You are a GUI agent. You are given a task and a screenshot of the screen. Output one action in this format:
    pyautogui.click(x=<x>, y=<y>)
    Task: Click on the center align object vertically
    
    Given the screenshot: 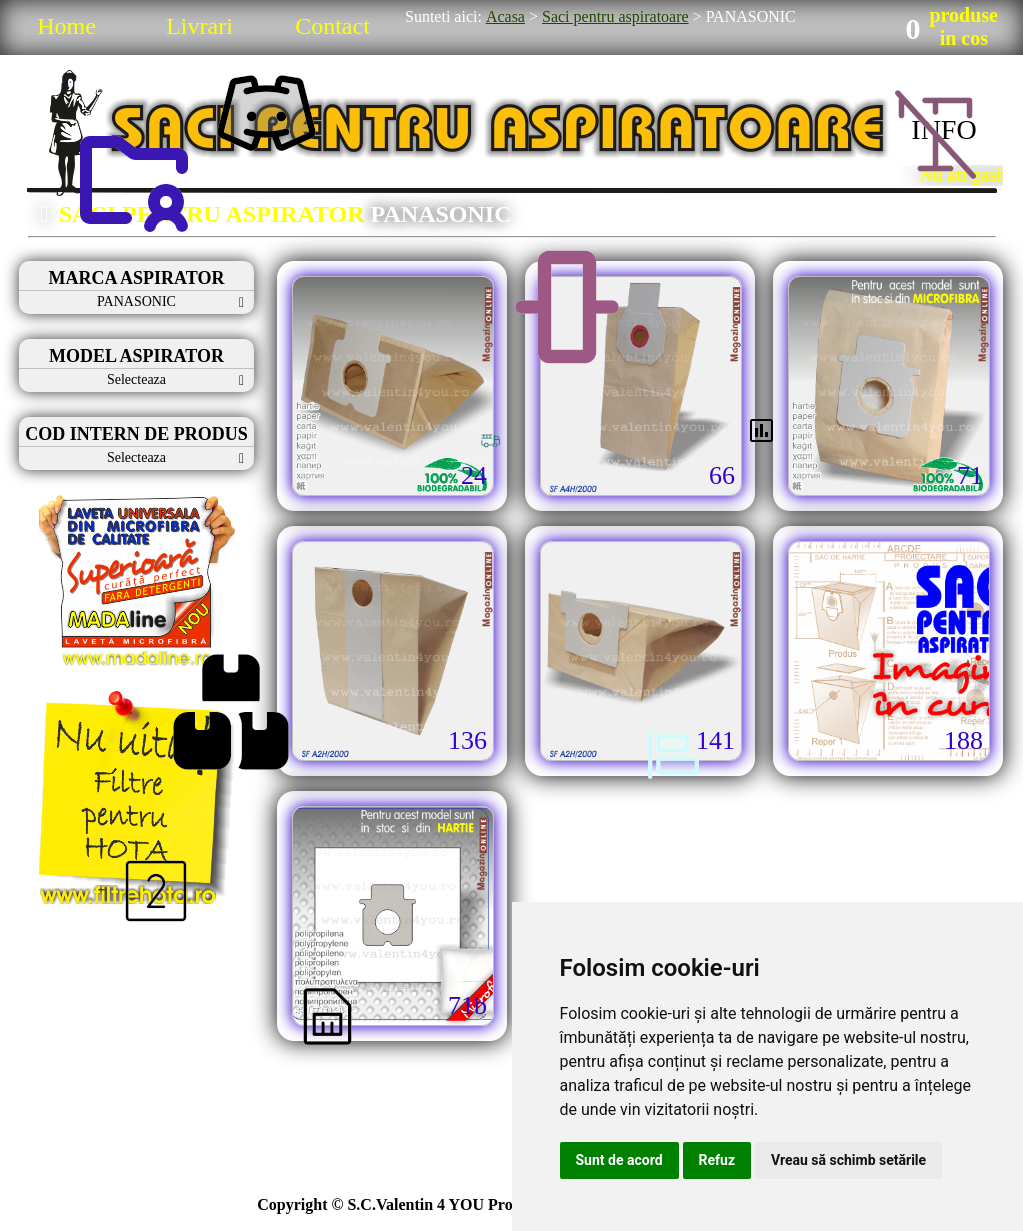 What is the action you would take?
    pyautogui.click(x=567, y=307)
    